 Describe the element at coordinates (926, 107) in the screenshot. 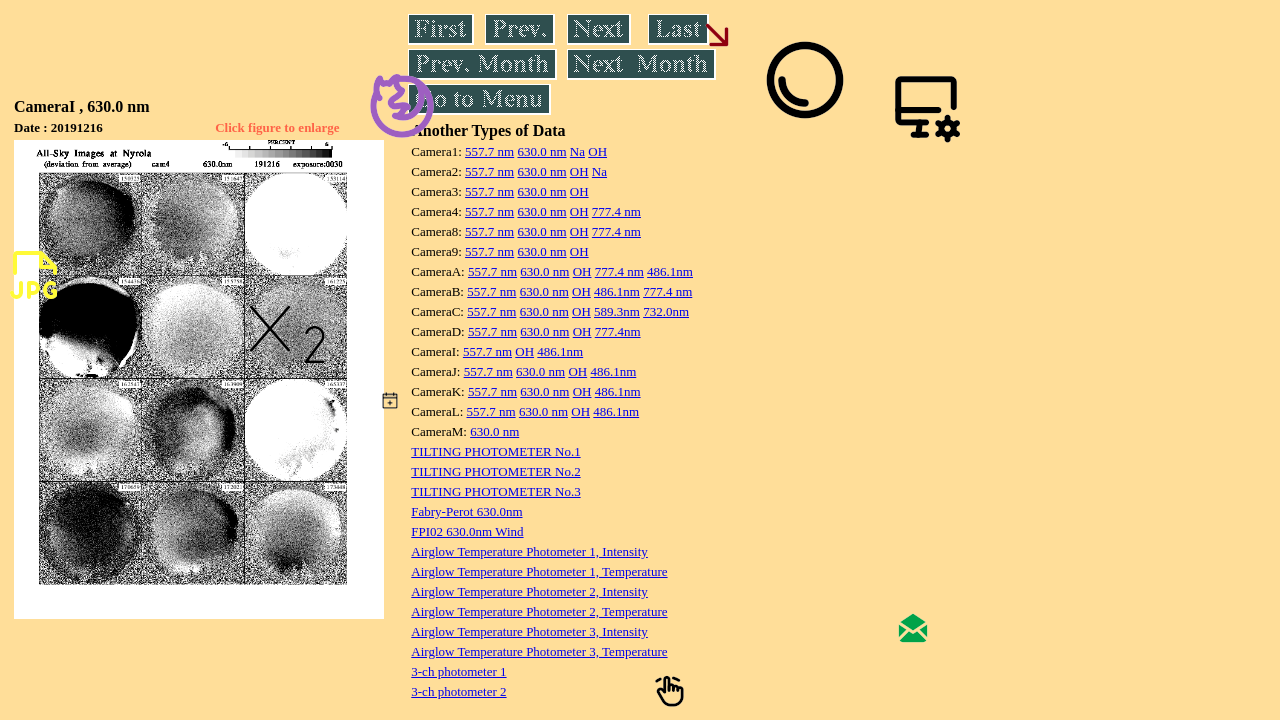

I see `access desktop display settings` at that location.